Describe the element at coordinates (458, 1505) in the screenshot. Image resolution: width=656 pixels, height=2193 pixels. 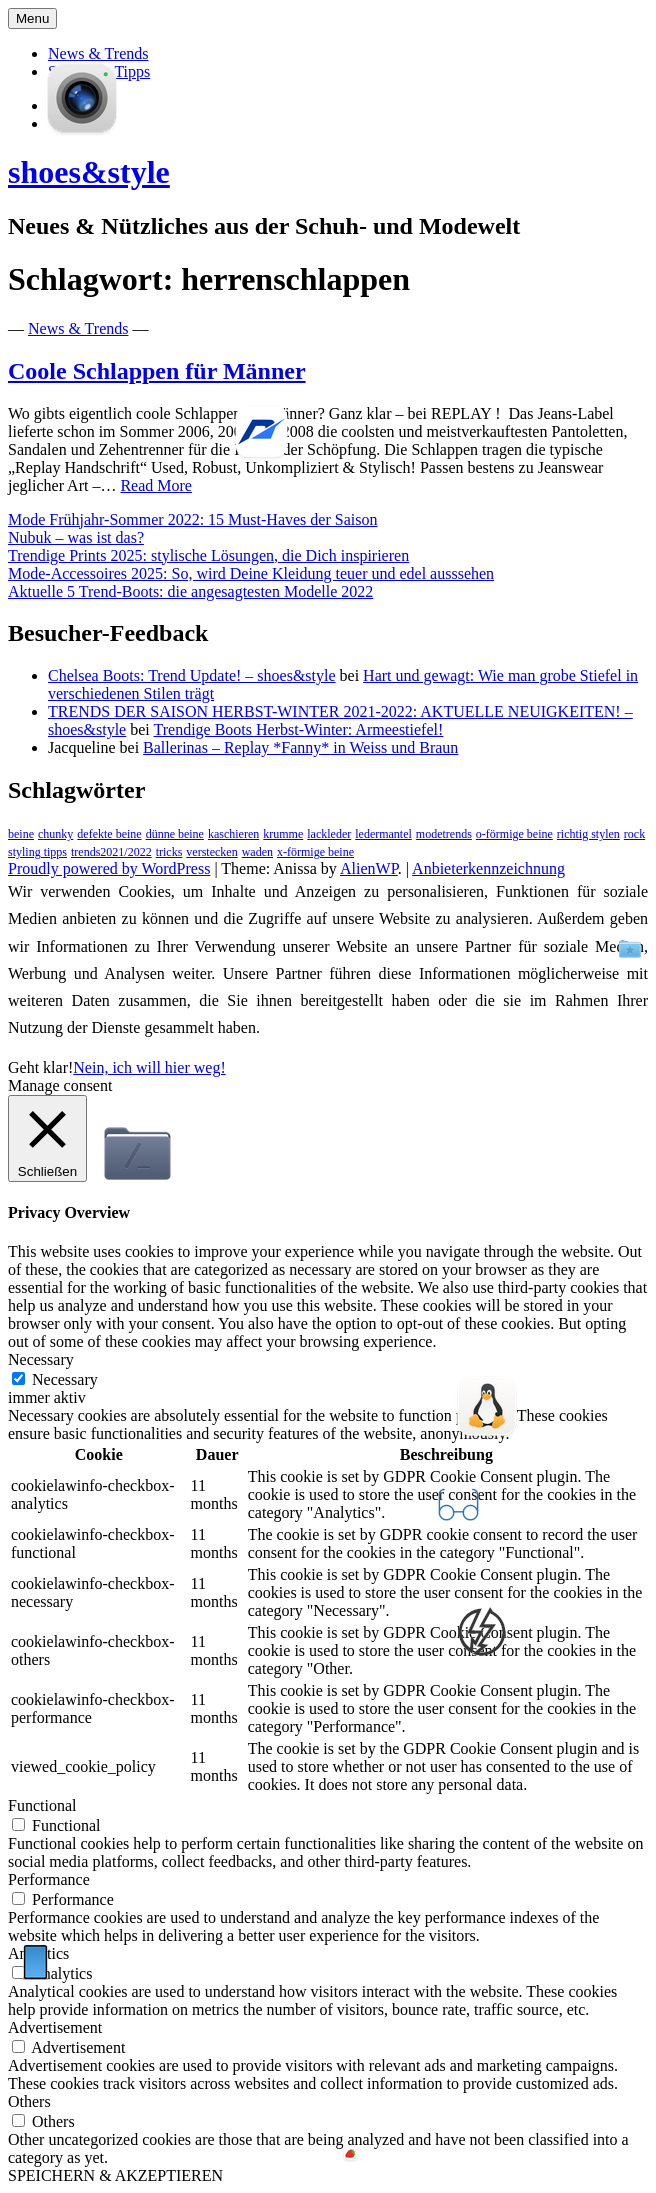
I see `access reading mode or reader view` at that location.